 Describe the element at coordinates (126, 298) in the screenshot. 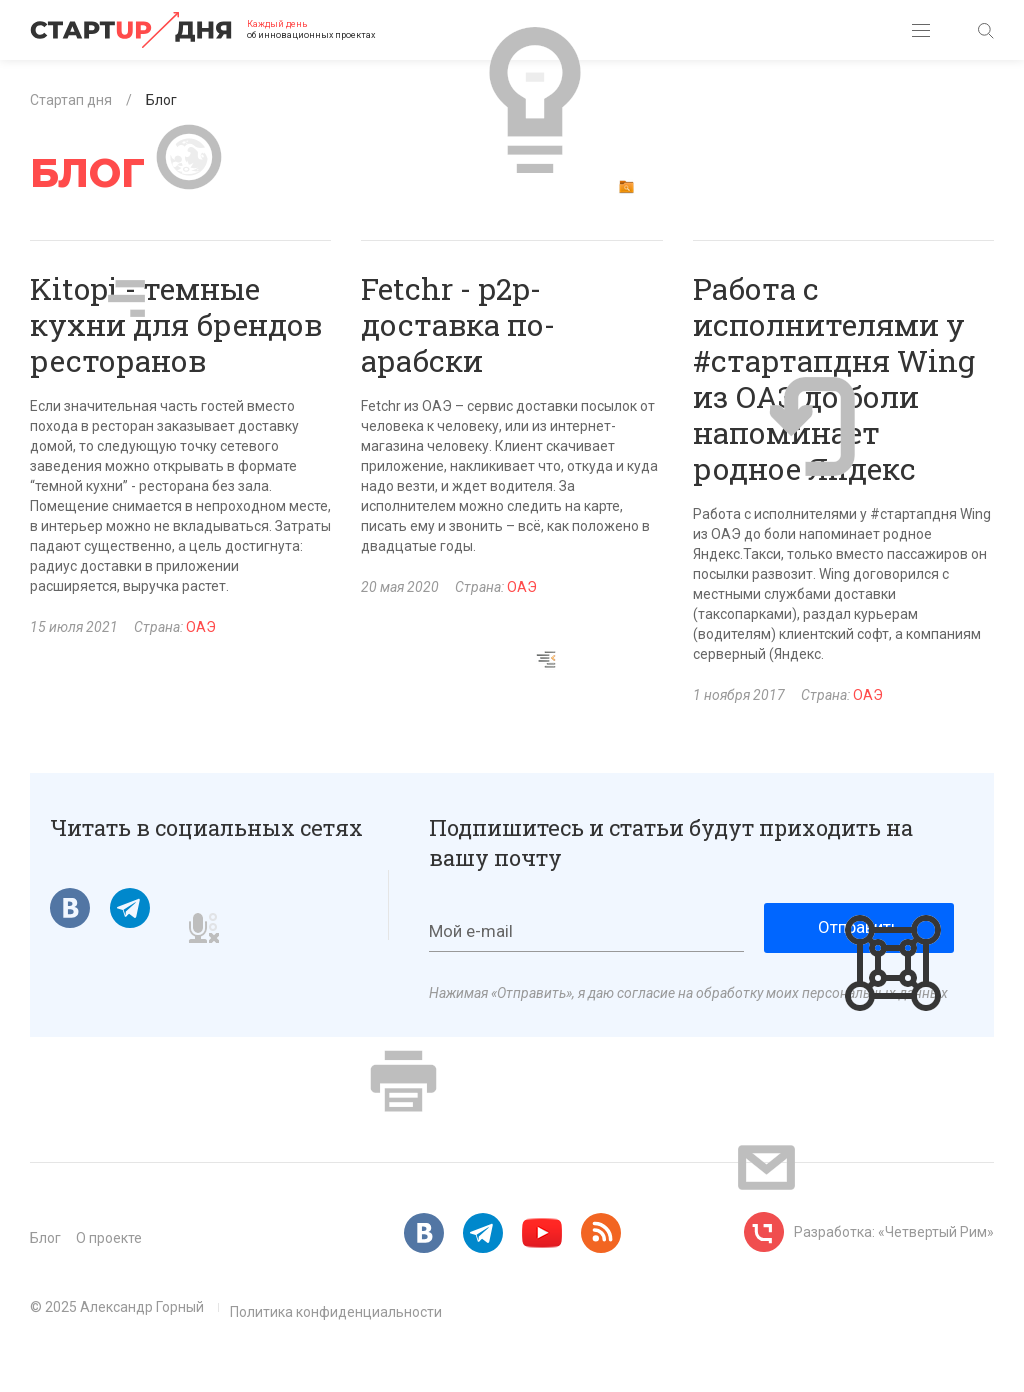

I see `align text to the right margin` at that location.